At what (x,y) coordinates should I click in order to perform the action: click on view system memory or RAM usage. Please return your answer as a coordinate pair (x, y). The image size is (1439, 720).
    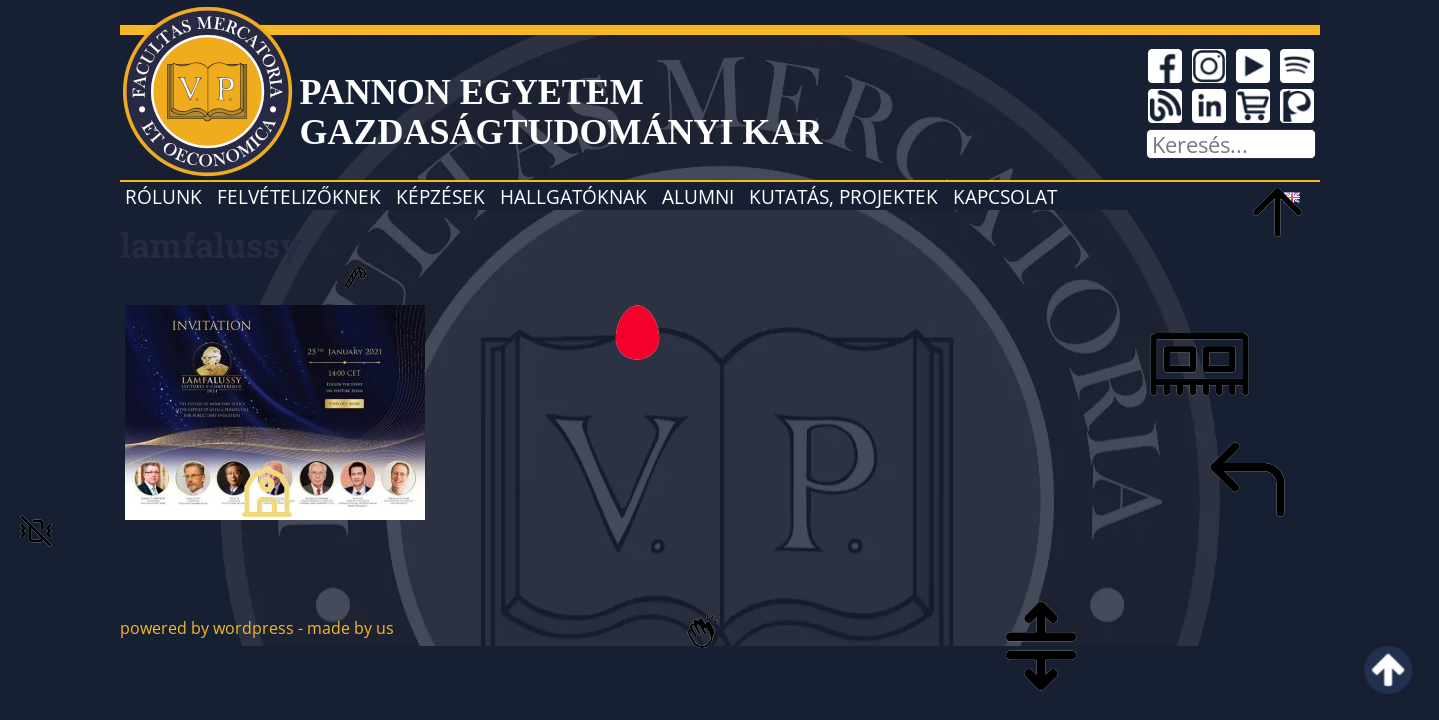
    Looking at the image, I should click on (1199, 362).